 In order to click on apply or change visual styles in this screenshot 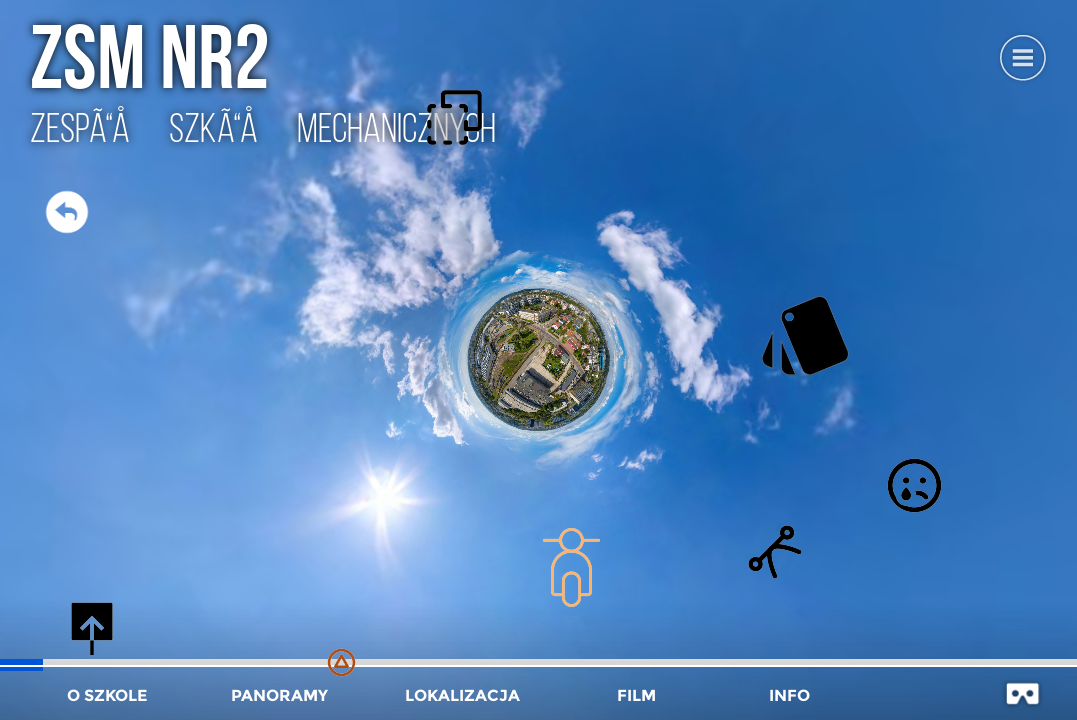, I will do `click(806, 334)`.